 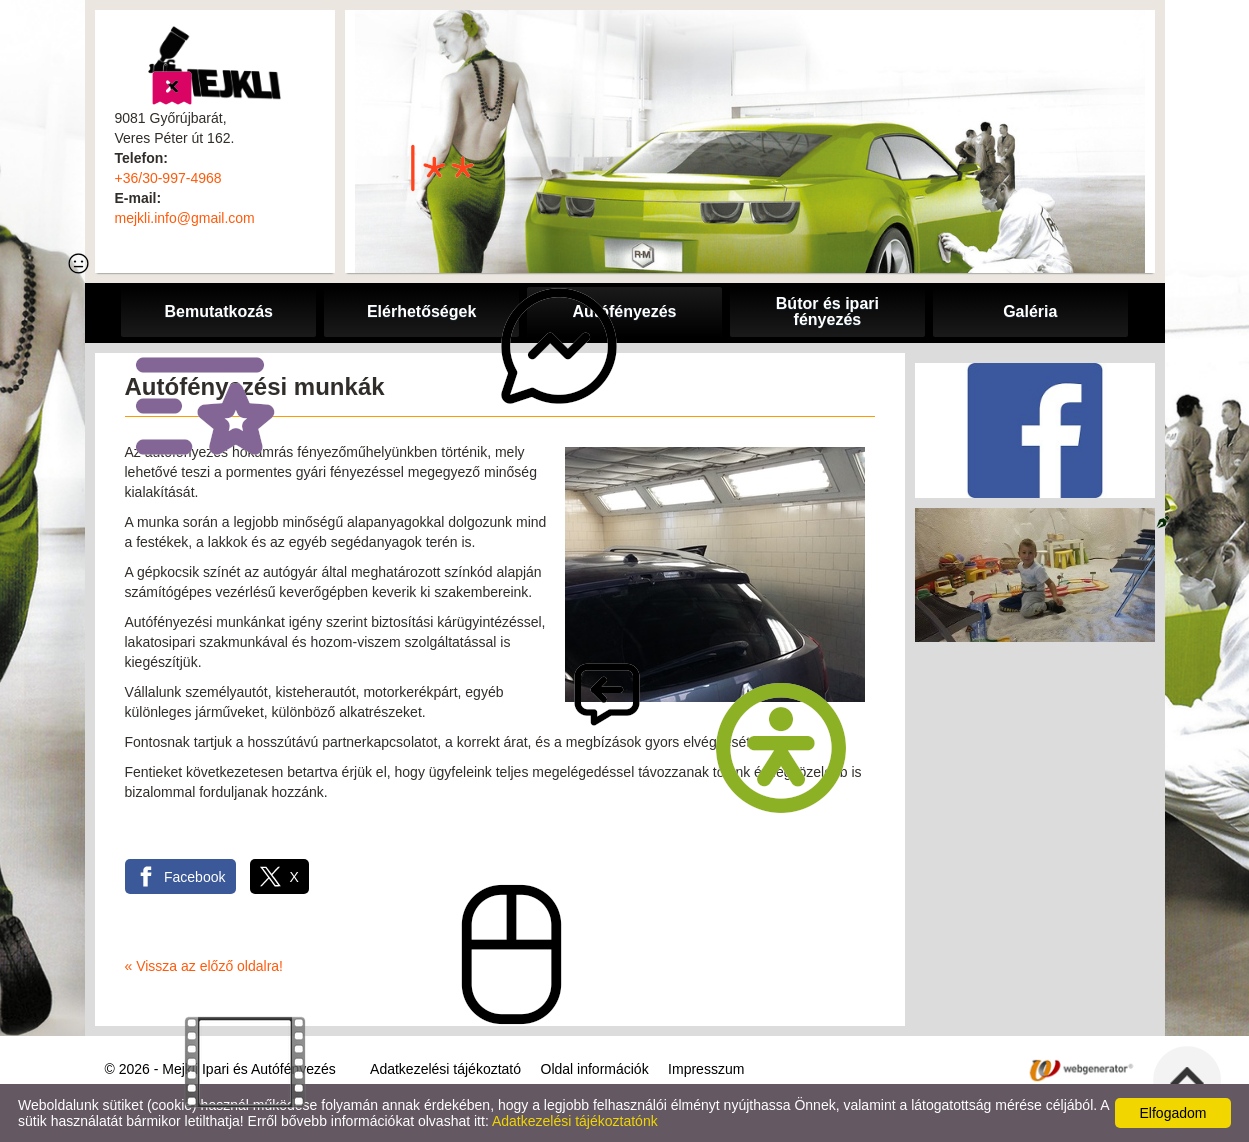 What do you see at coordinates (172, 88) in the screenshot?
I see `cancel or void a receipt` at bounding box center [172, 88].